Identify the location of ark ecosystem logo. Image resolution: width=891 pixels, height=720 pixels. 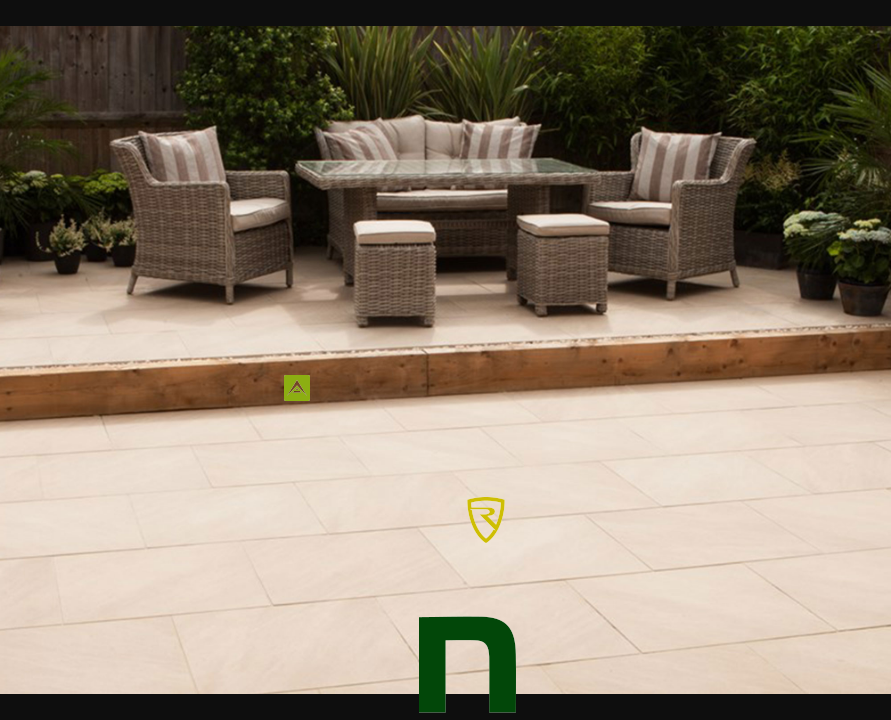
(297, 388).